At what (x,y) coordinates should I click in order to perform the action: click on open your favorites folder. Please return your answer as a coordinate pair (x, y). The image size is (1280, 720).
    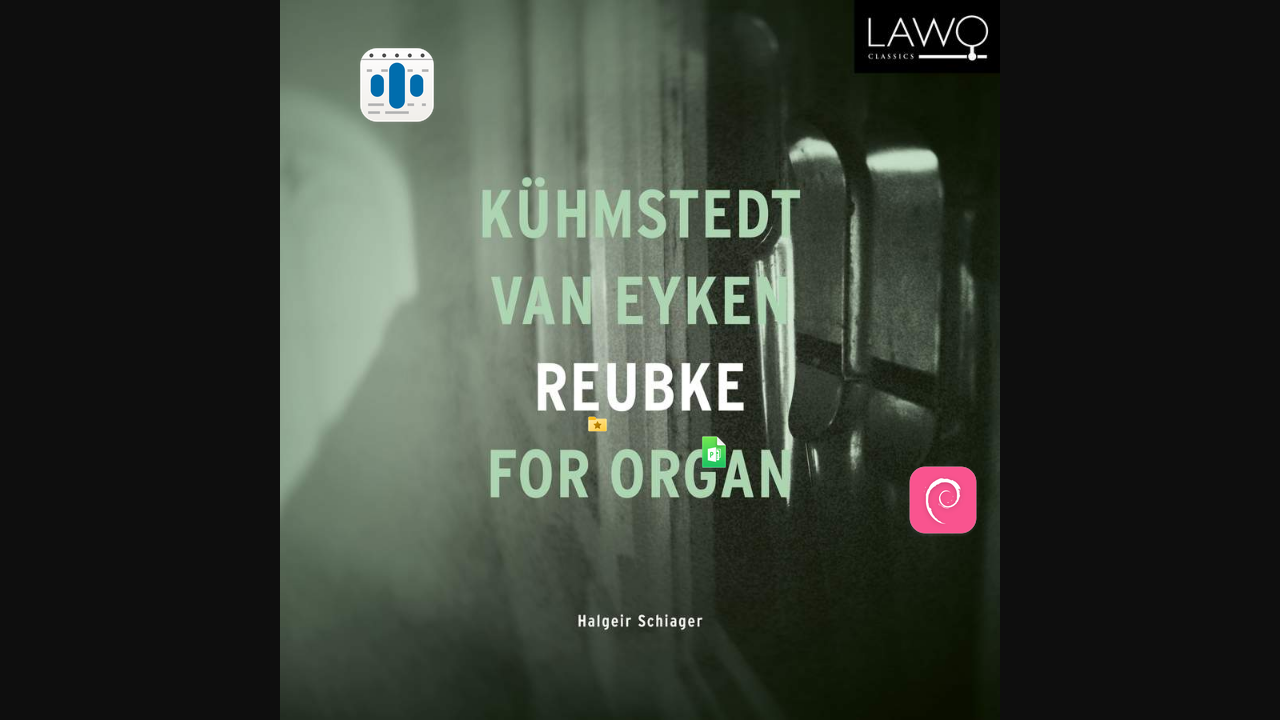
    Looking at the image, I should click on (597, 424).